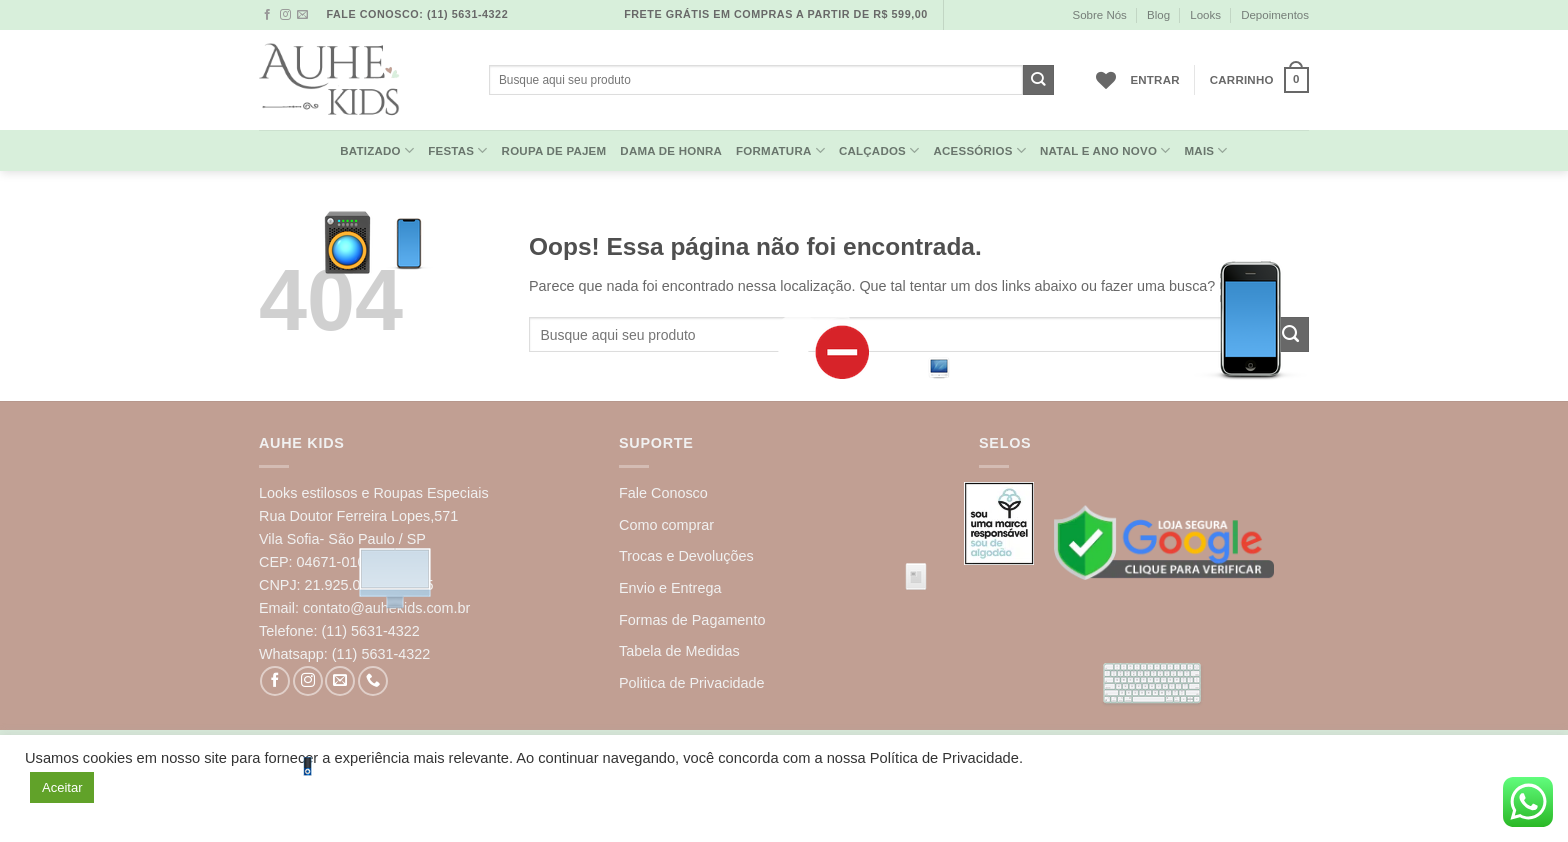 The width and height of the screenshot is (1568, 842). Describe the element at coordinates (307, 766) in the screenshot. I see `iPod nano device connected` at that location.